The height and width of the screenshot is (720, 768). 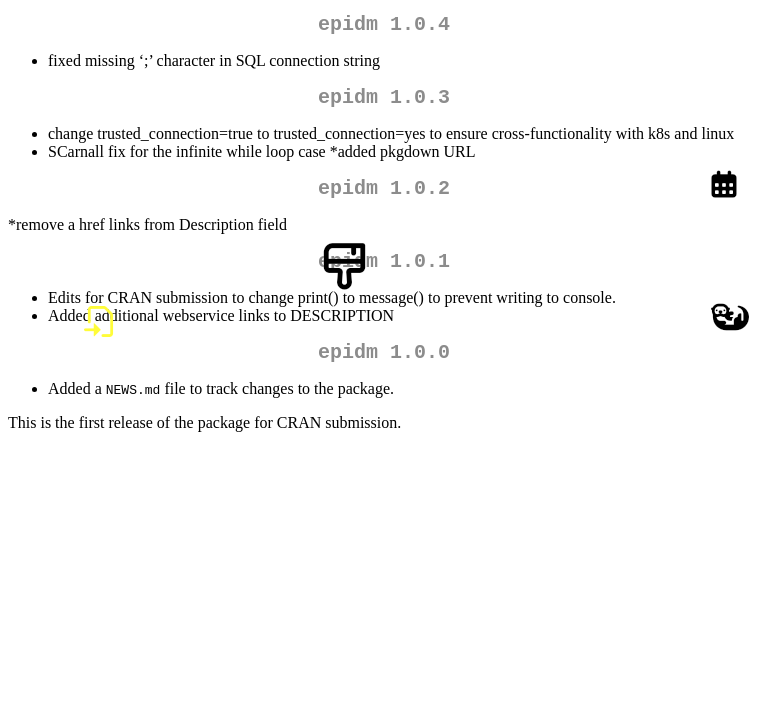 I want to click on view calendar or schedule, so click(x=724, y=185).